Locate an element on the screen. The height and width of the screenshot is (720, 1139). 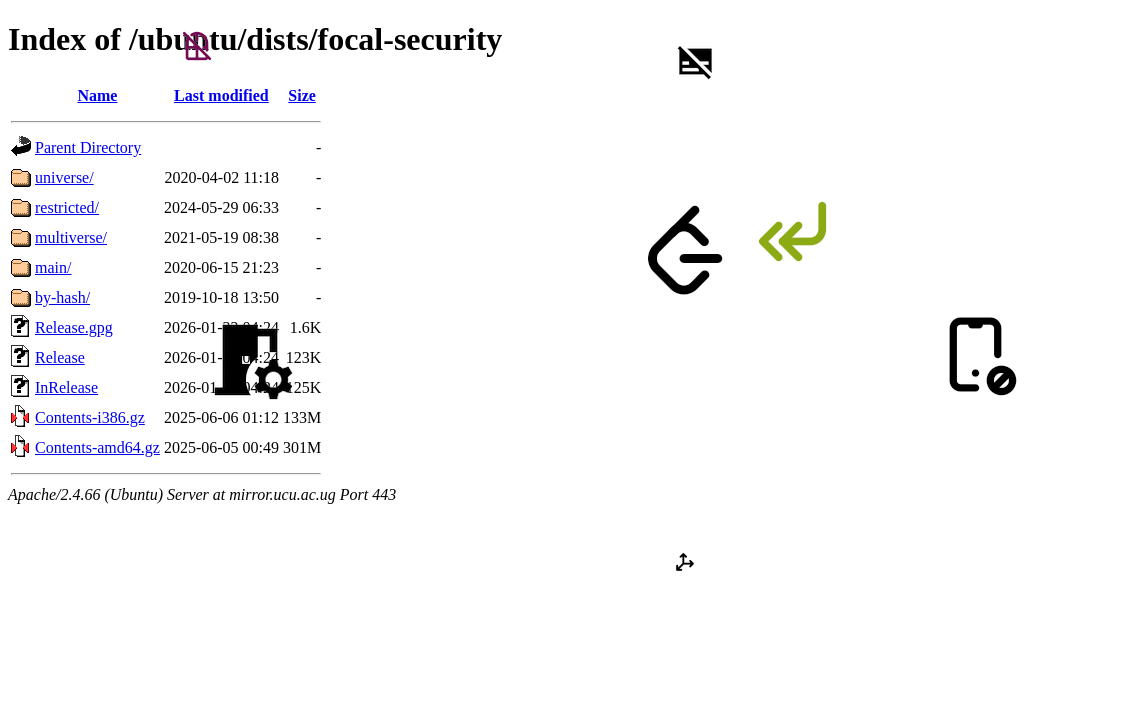
window or panel is disabled is located at coordinates (197, 46).